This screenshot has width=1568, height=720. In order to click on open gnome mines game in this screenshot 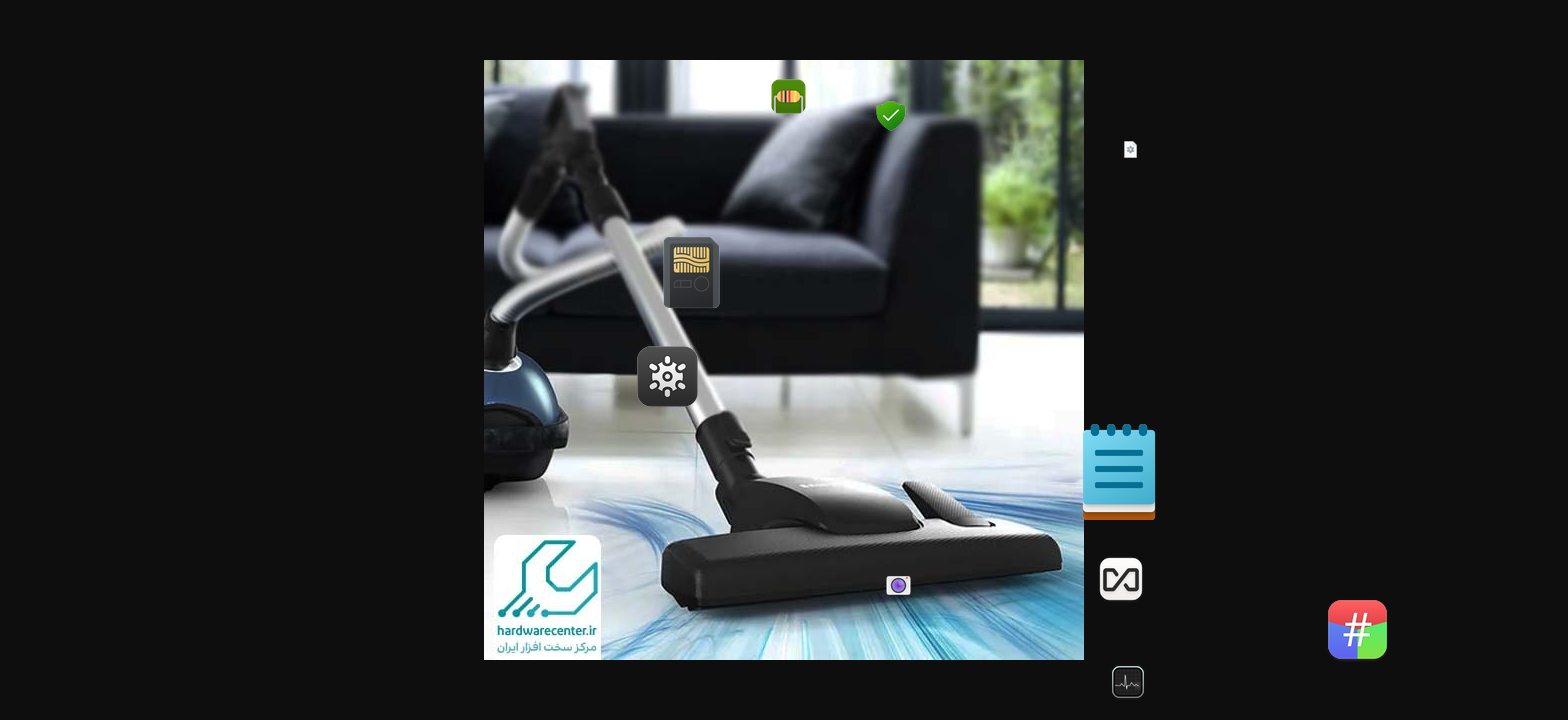, I will do `click(667, 376)`.